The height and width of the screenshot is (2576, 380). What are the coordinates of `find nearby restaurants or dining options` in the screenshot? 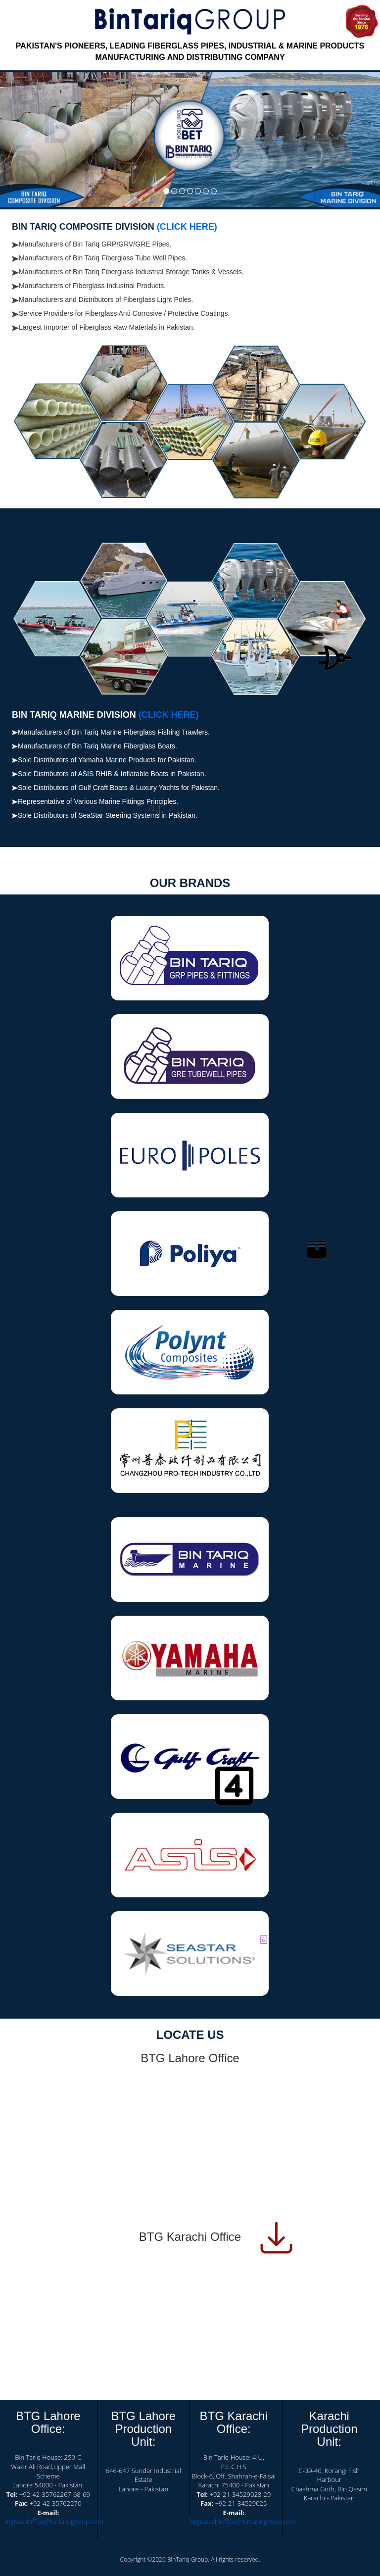 It's located at (154, 811).